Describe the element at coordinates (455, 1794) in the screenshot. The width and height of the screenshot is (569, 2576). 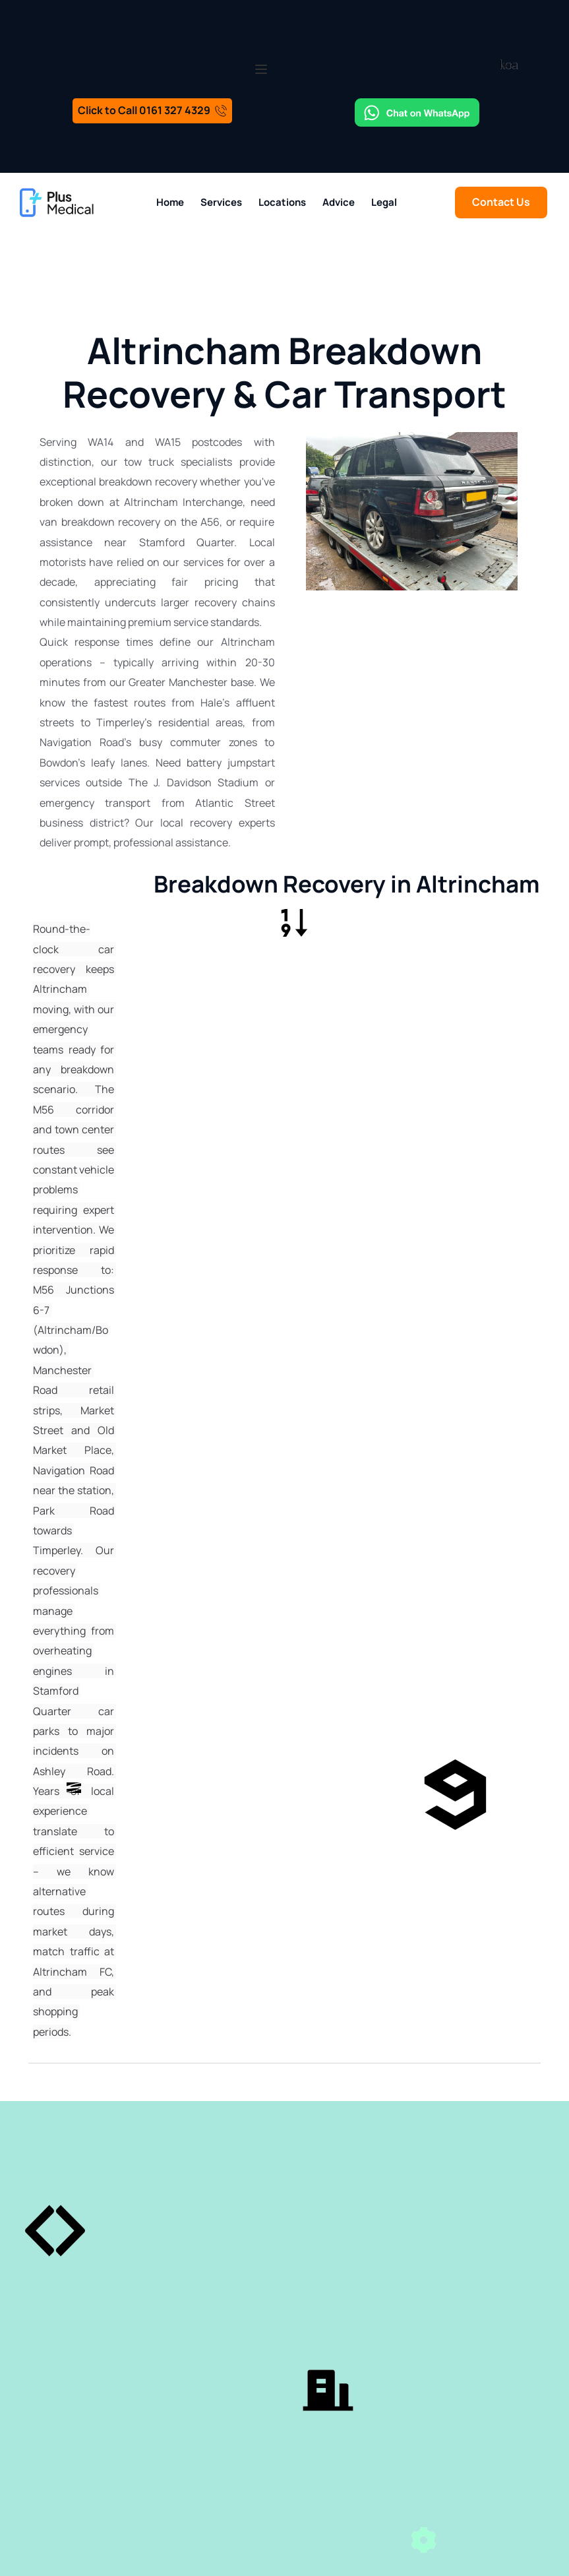
I see `open the 9GAG app` at that location.